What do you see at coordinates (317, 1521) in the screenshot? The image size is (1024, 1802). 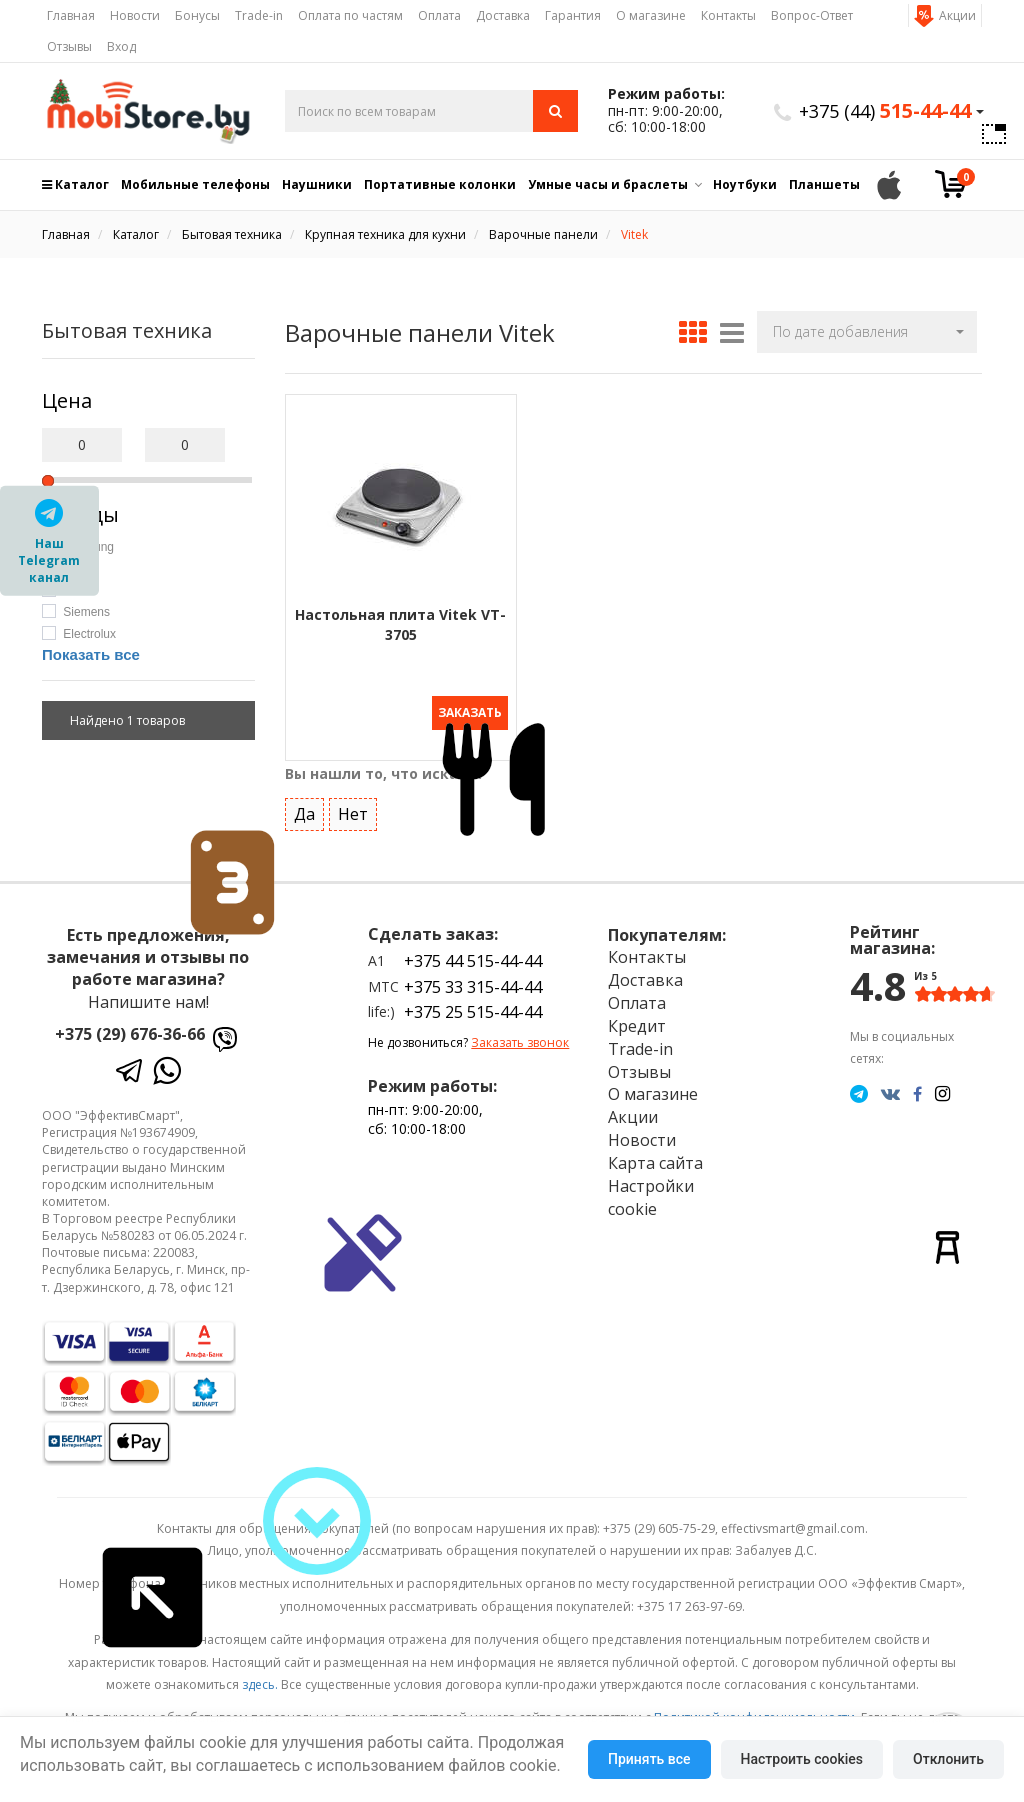 I see `expand dropdown menu or section` at bounding box center [317, 1521].